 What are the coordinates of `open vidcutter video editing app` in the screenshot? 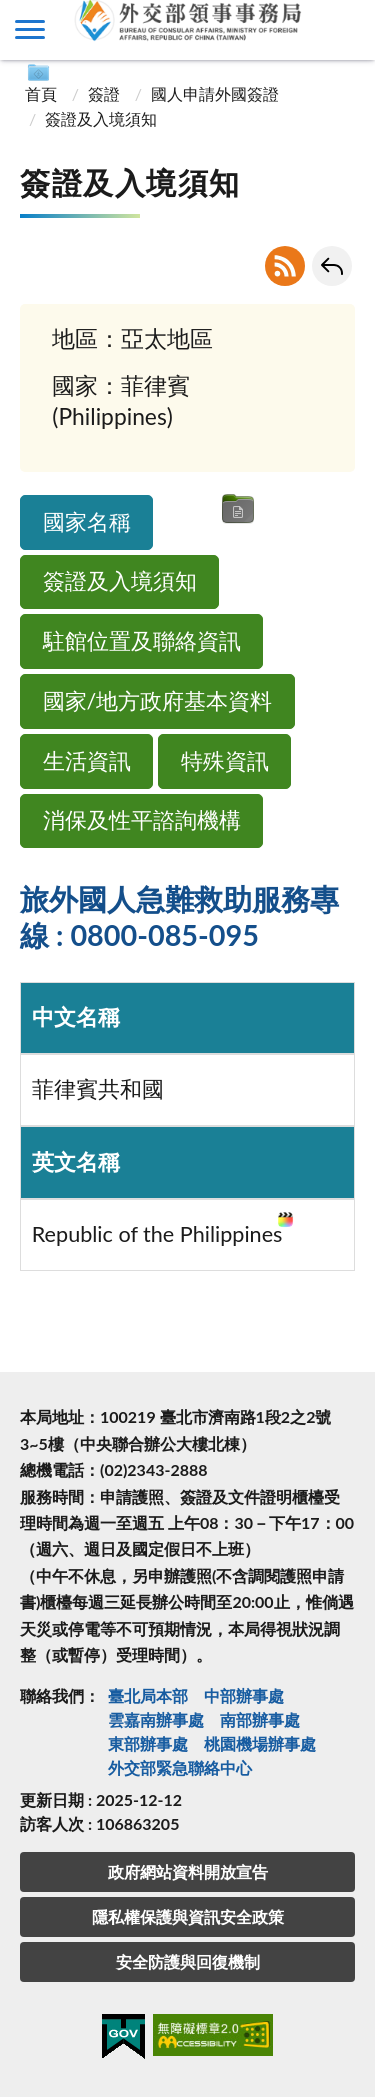 It's located at (285, 1219).